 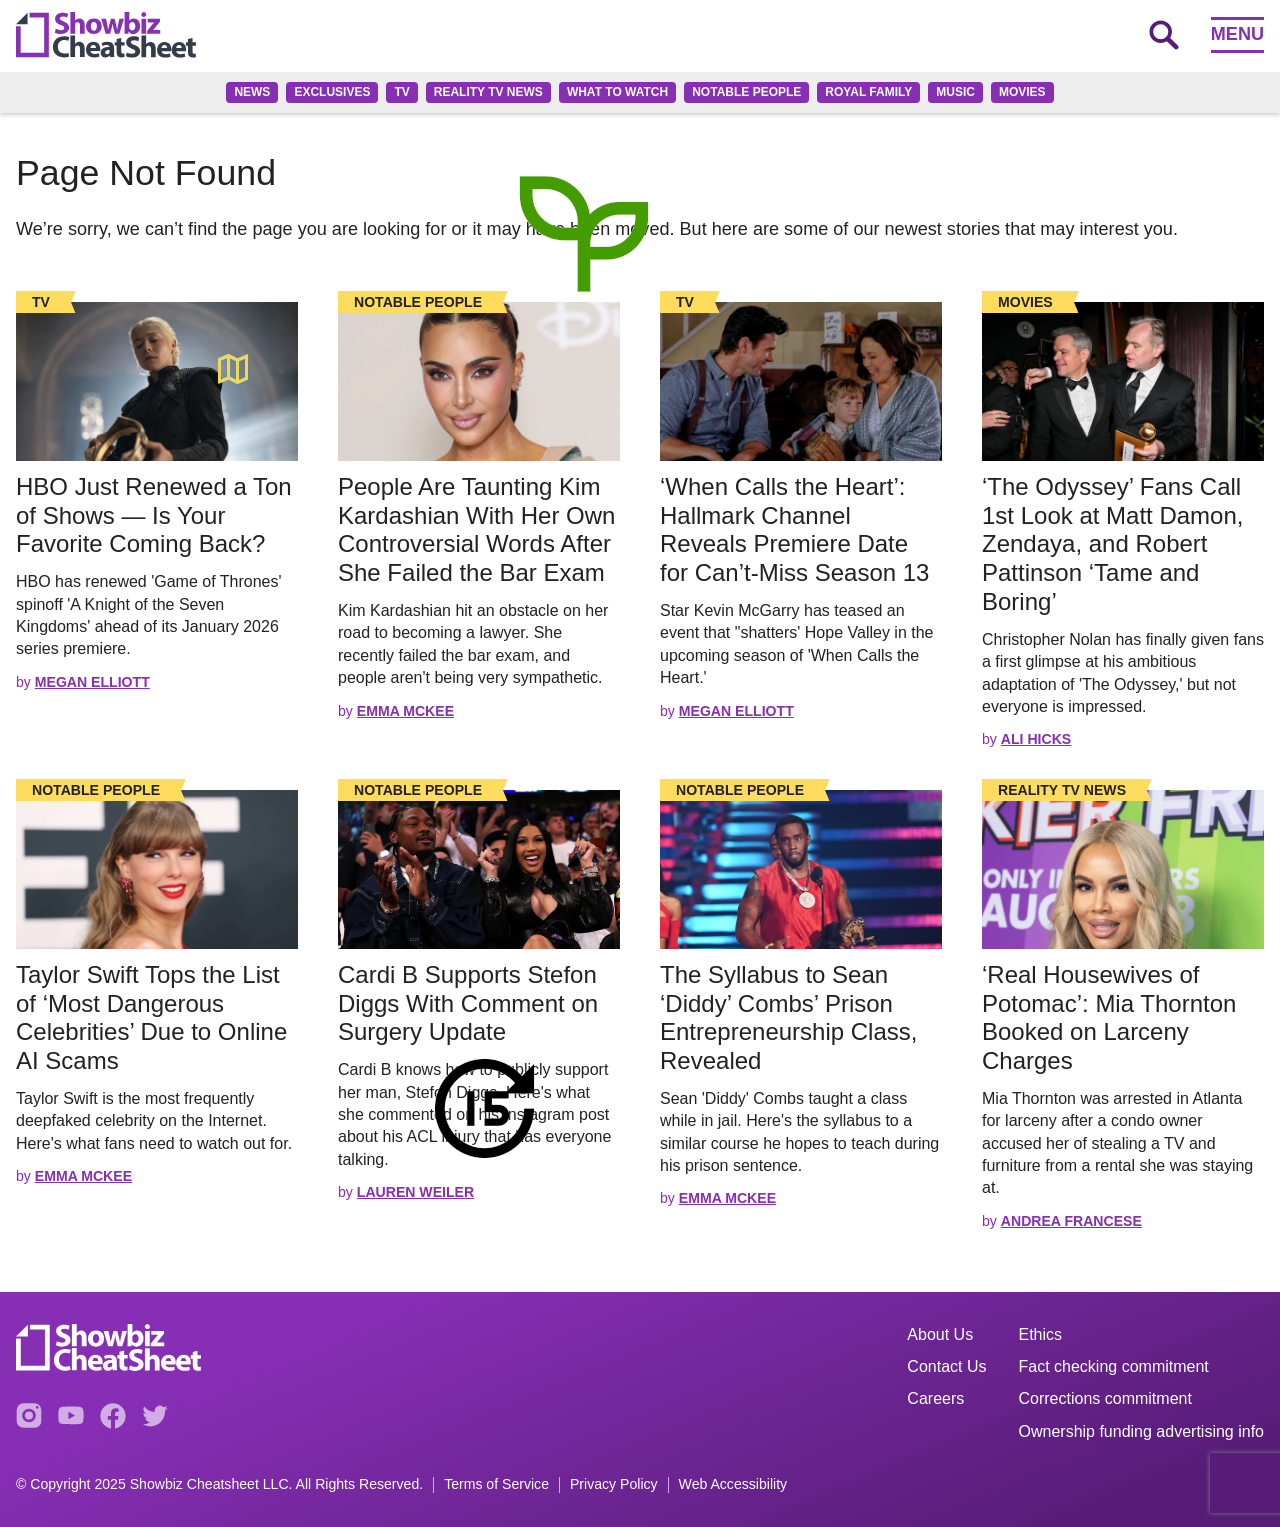 What do you see at coordinates (584, 234) in the screenshot?
I see `indicates eco-friendly or sustainable option` at bounding box center [584, 234].